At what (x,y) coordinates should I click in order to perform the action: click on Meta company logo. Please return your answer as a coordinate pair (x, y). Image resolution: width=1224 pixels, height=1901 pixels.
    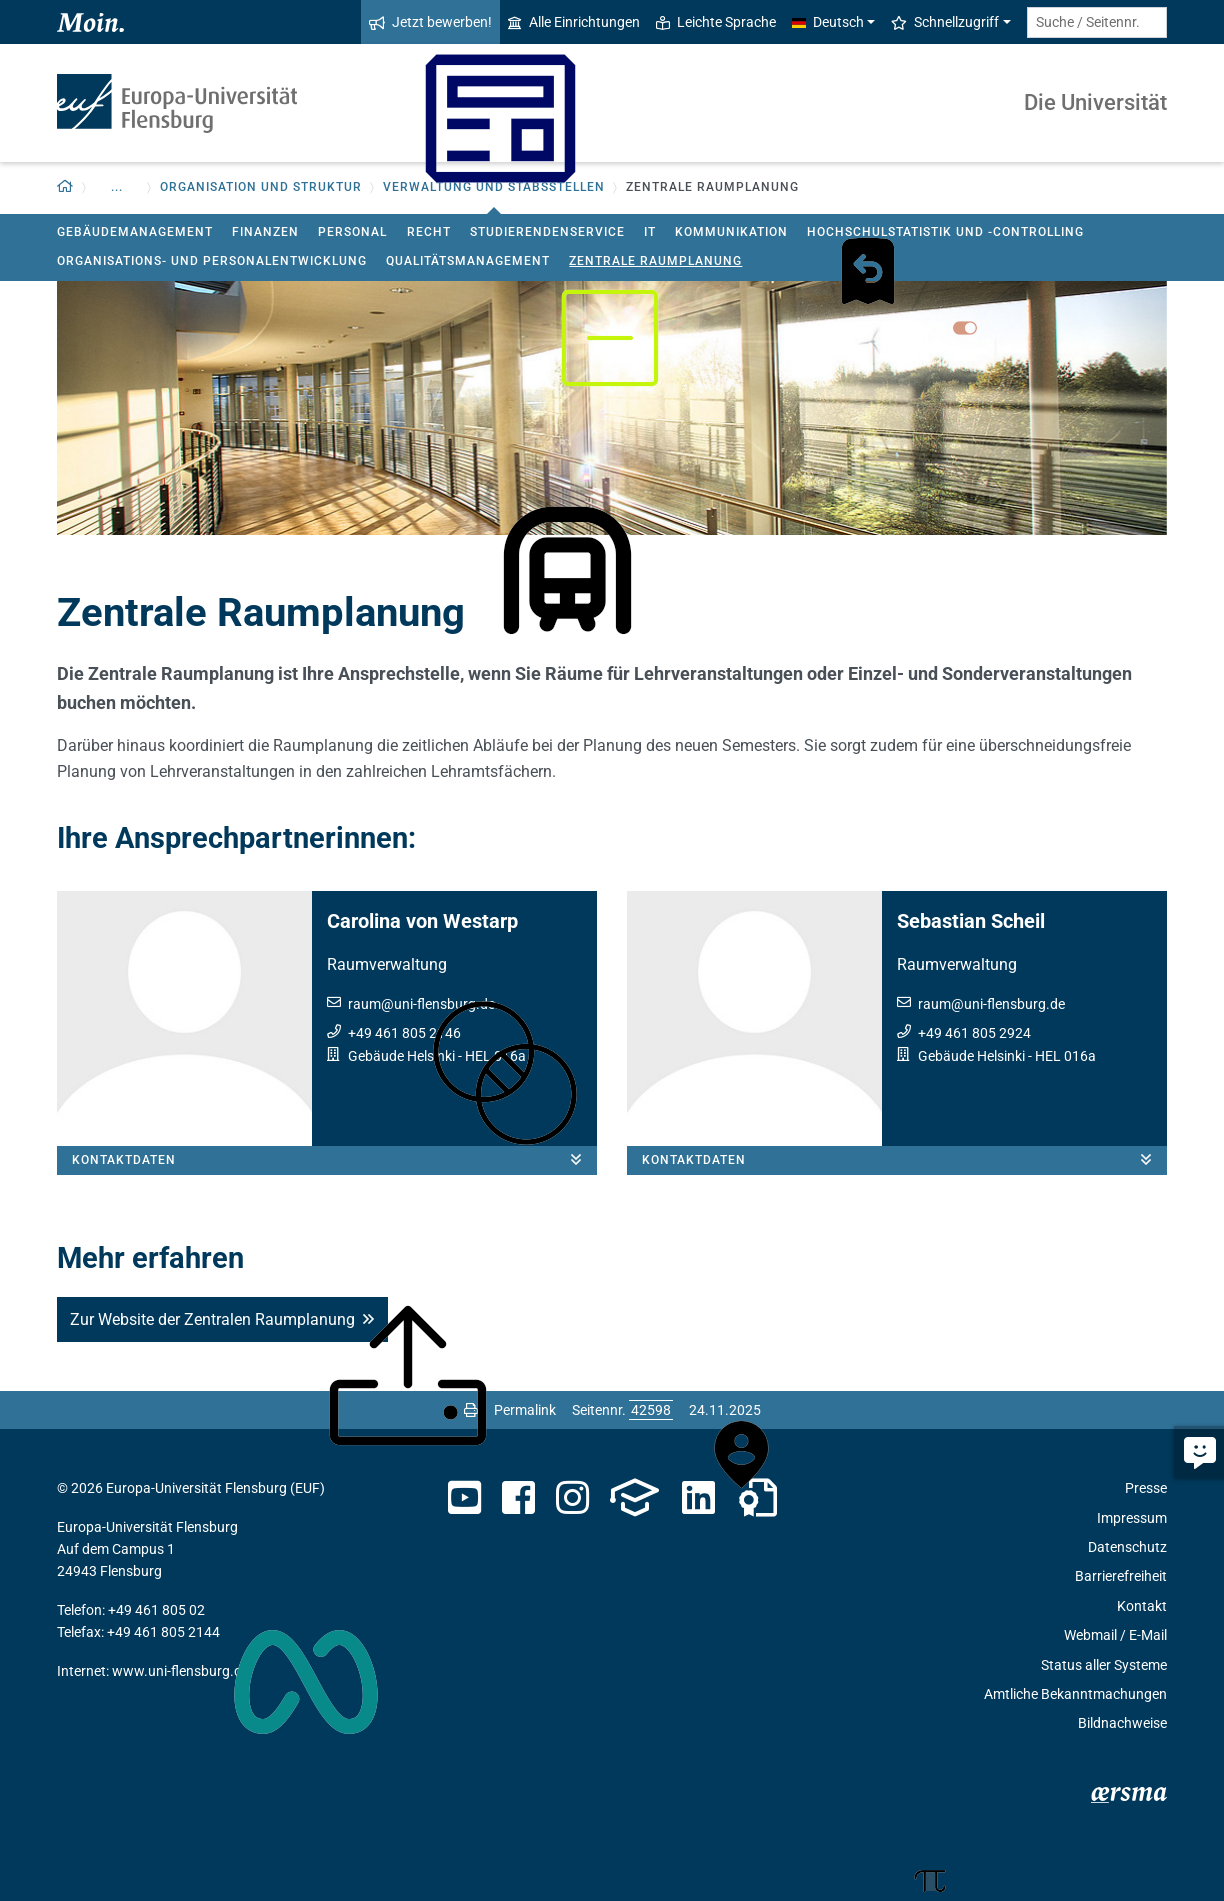
    Looking at the image, I should click on (306, 1682).